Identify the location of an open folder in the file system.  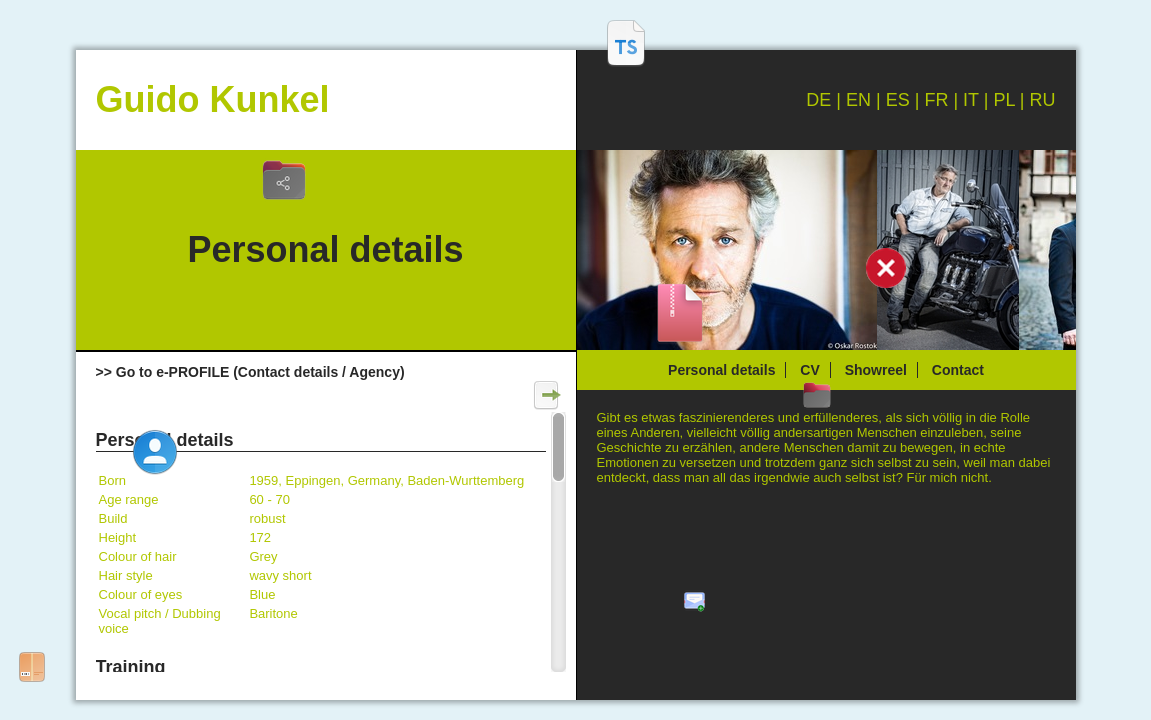
(817, 395).